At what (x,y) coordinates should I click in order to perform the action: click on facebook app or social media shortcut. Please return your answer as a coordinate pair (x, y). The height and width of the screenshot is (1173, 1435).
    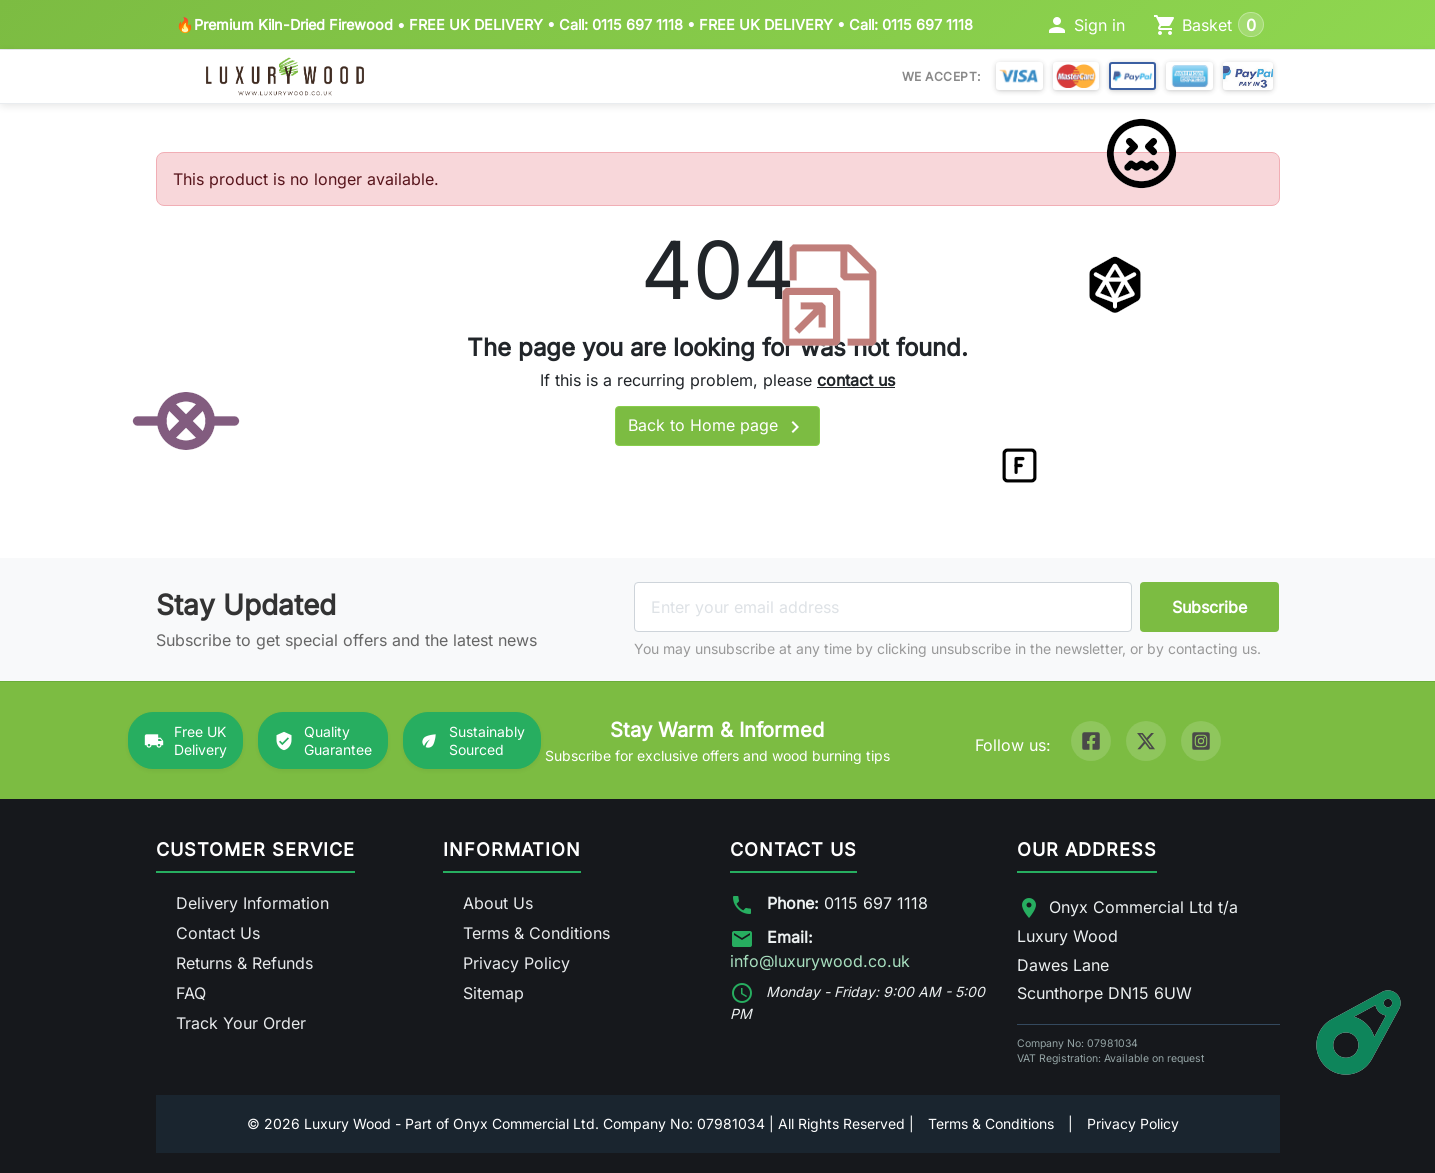
    Looking at the image, I should click on (1019, 465).